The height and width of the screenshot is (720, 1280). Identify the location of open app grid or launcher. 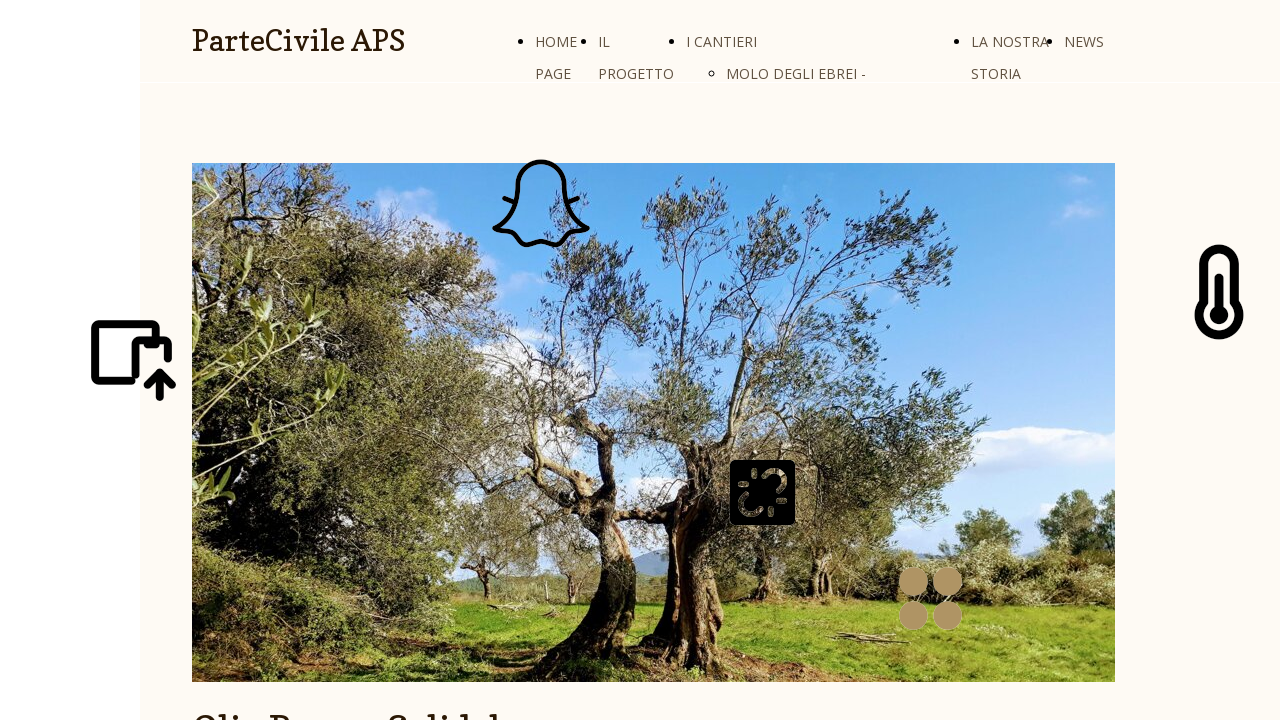
(930, 598).